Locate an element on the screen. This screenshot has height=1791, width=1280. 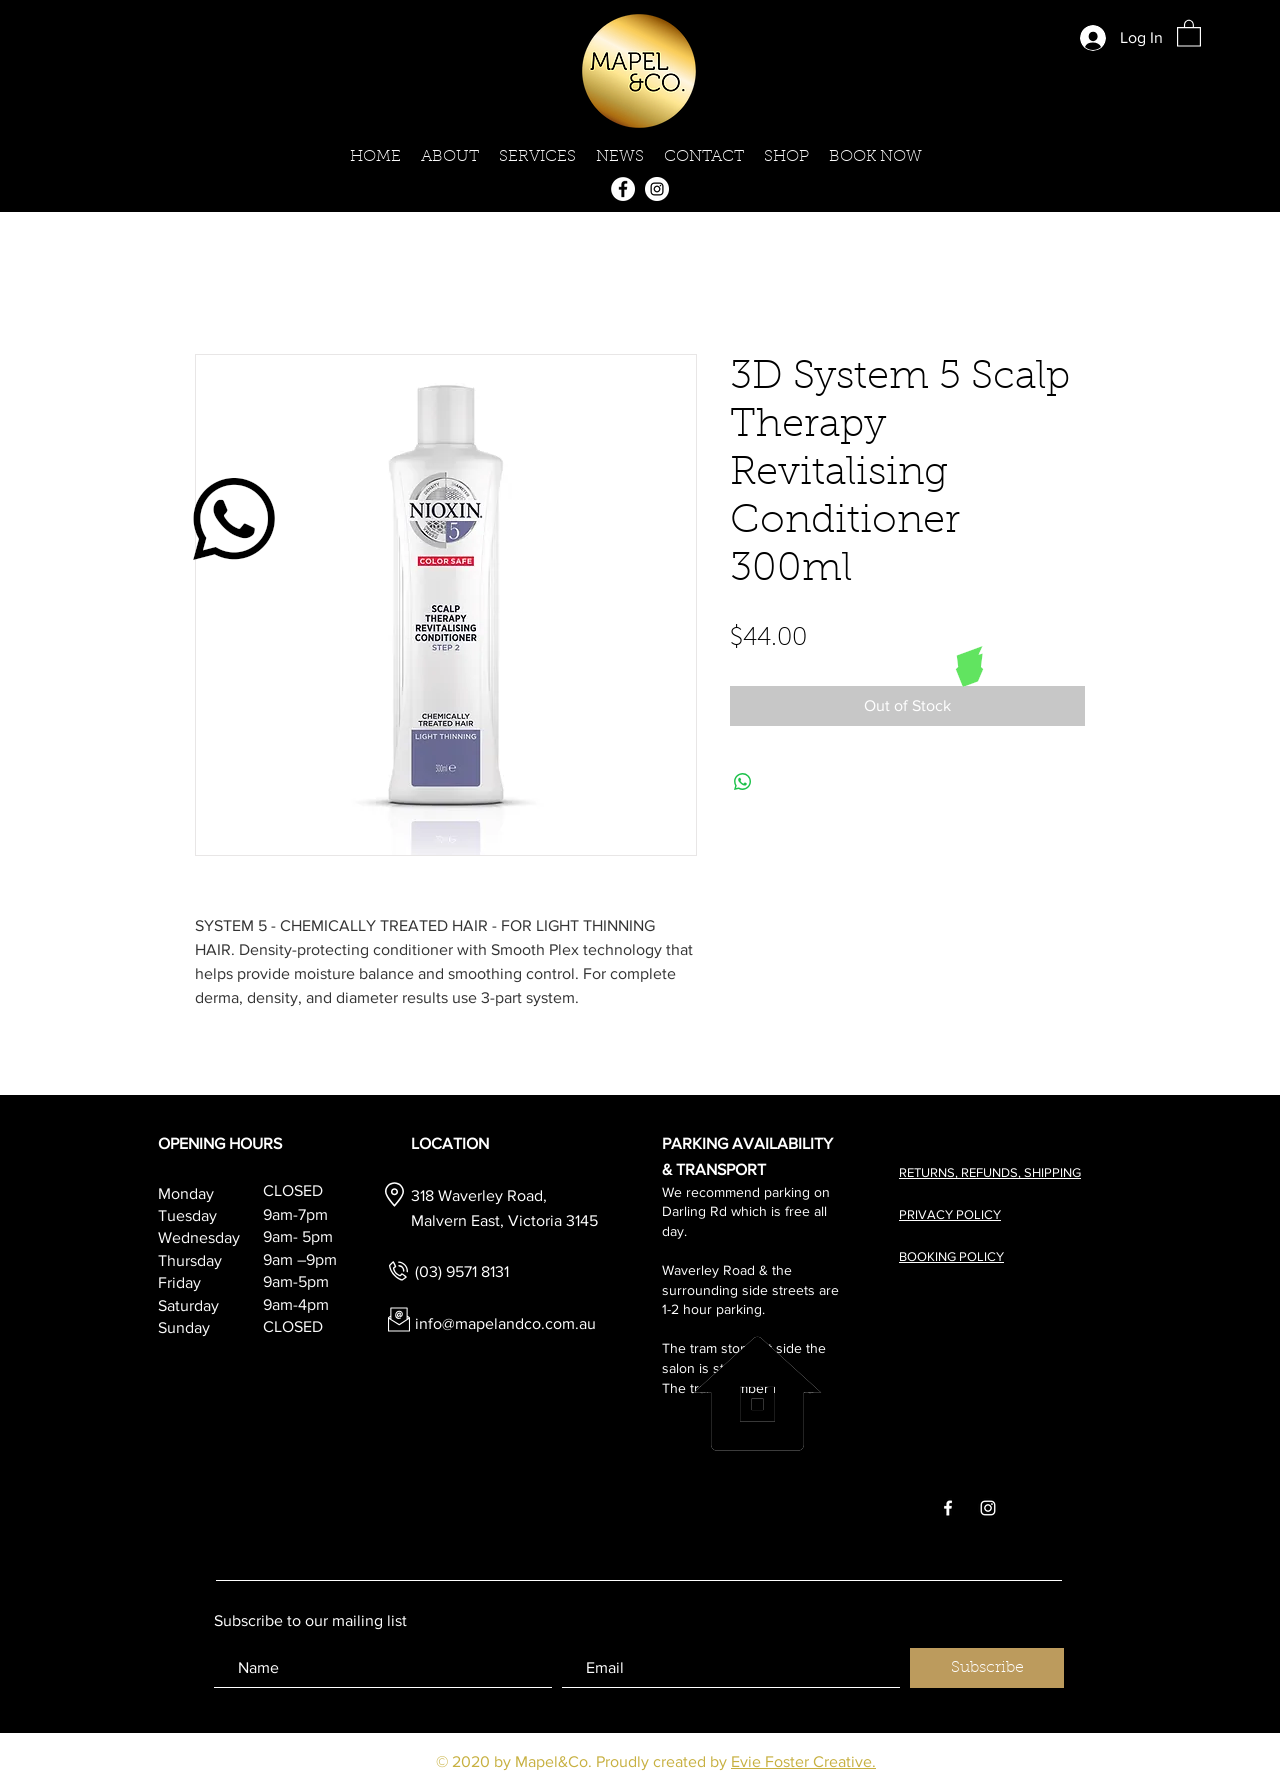
open whatsapp messaging app is located at coordinates (234, 519).